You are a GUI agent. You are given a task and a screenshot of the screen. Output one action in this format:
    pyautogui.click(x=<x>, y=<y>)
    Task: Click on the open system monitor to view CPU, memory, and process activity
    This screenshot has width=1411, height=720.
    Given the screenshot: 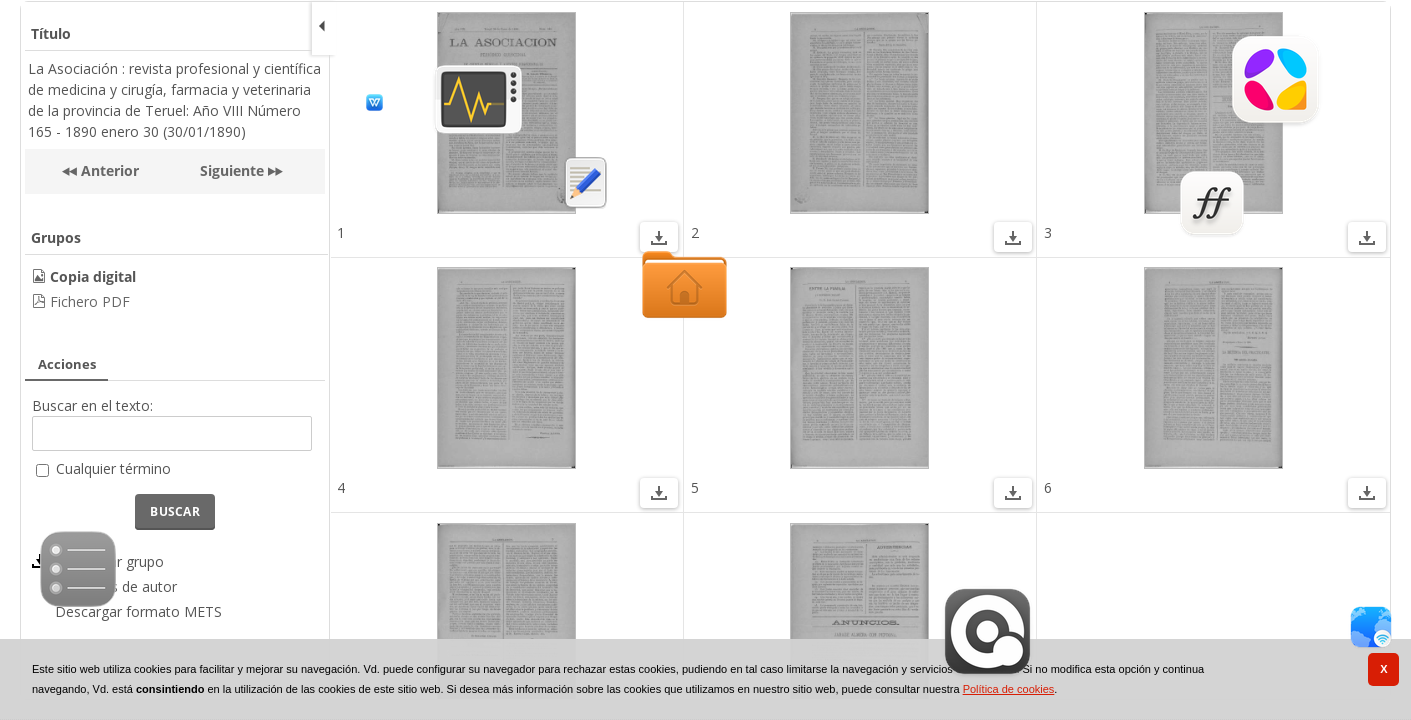 What is the action you would take?
    pyautogui.click(x=478, y=99)
    